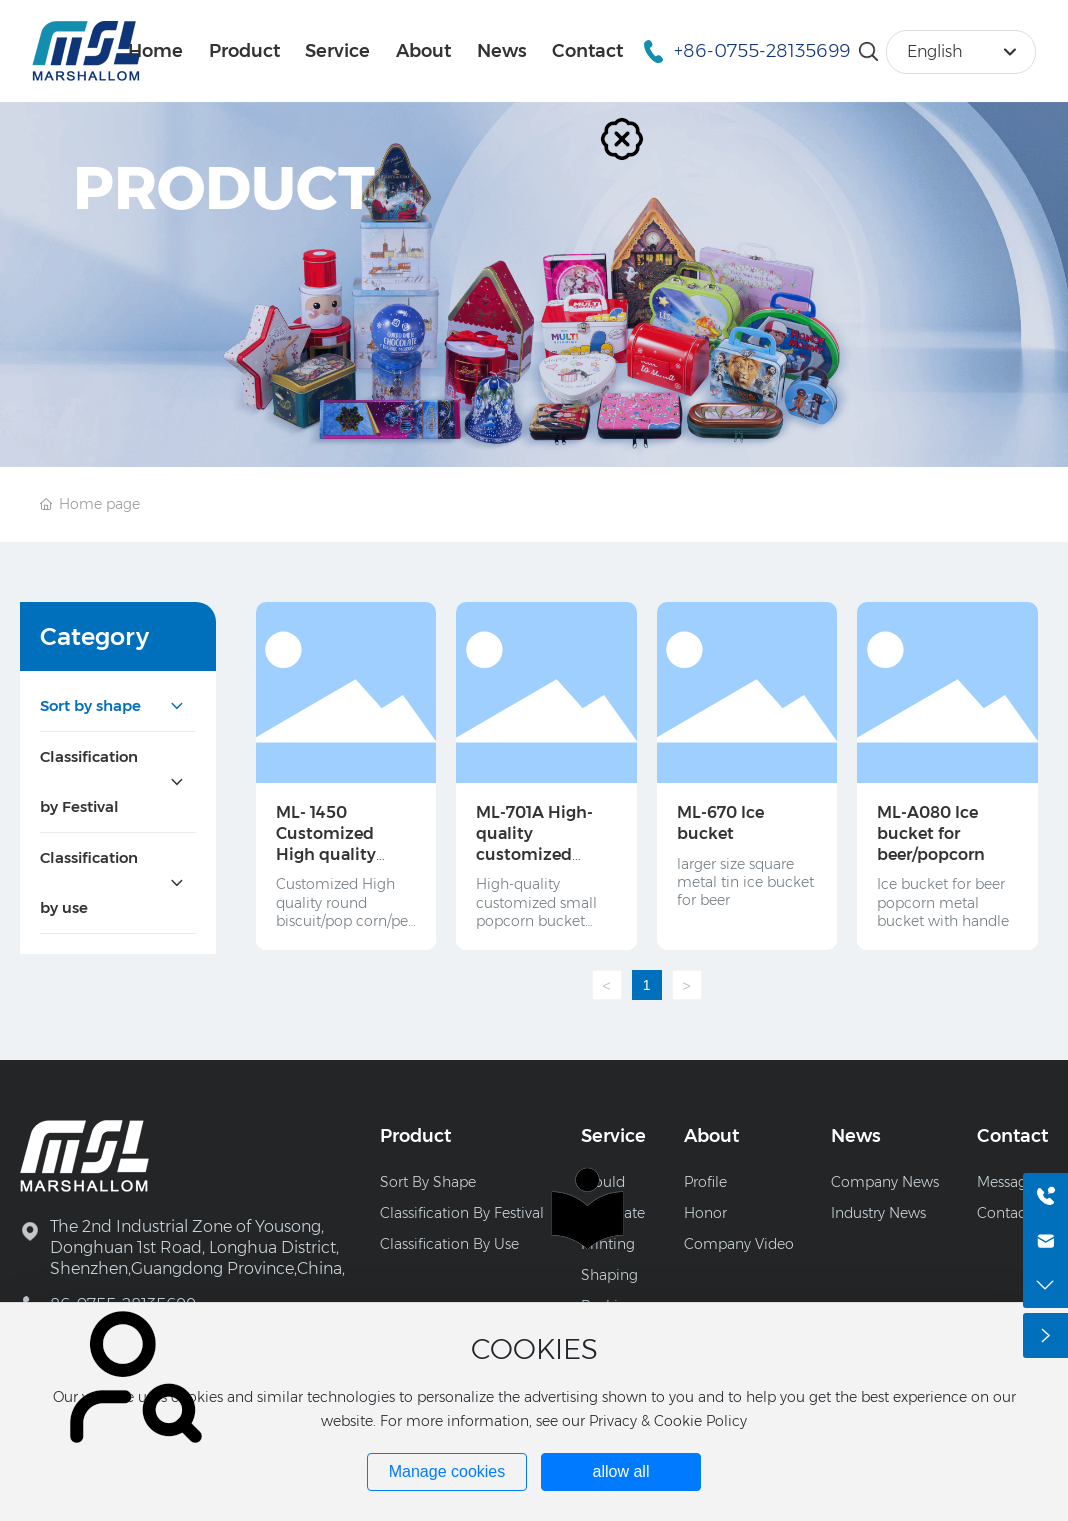 This screenshot has height=1521, width=1068. What do you see at coordinates (622, 139) in the screenshot?
I see `remove or revoke a badge` at bounding box center [622, 139].